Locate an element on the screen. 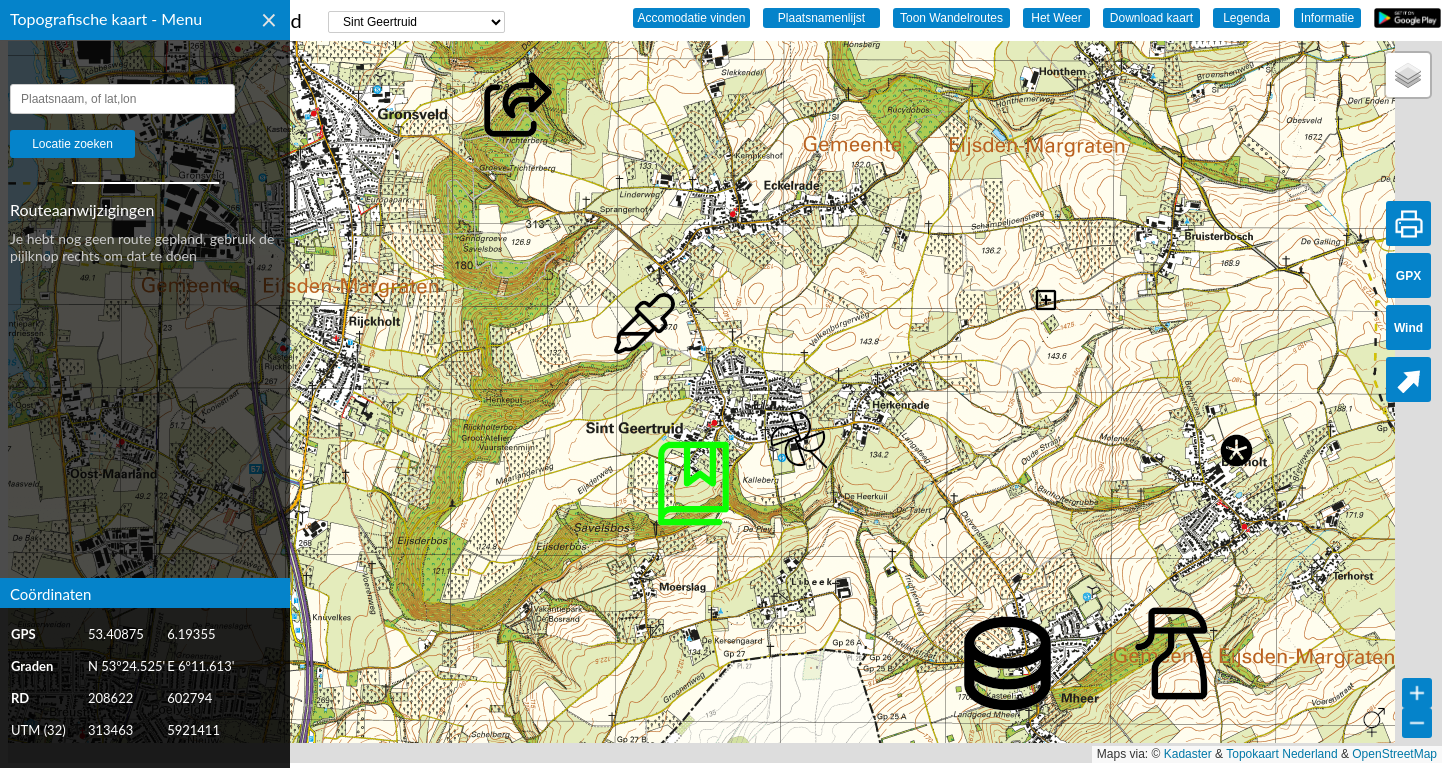  add a new item or content is located at coordinates (1046, 300).